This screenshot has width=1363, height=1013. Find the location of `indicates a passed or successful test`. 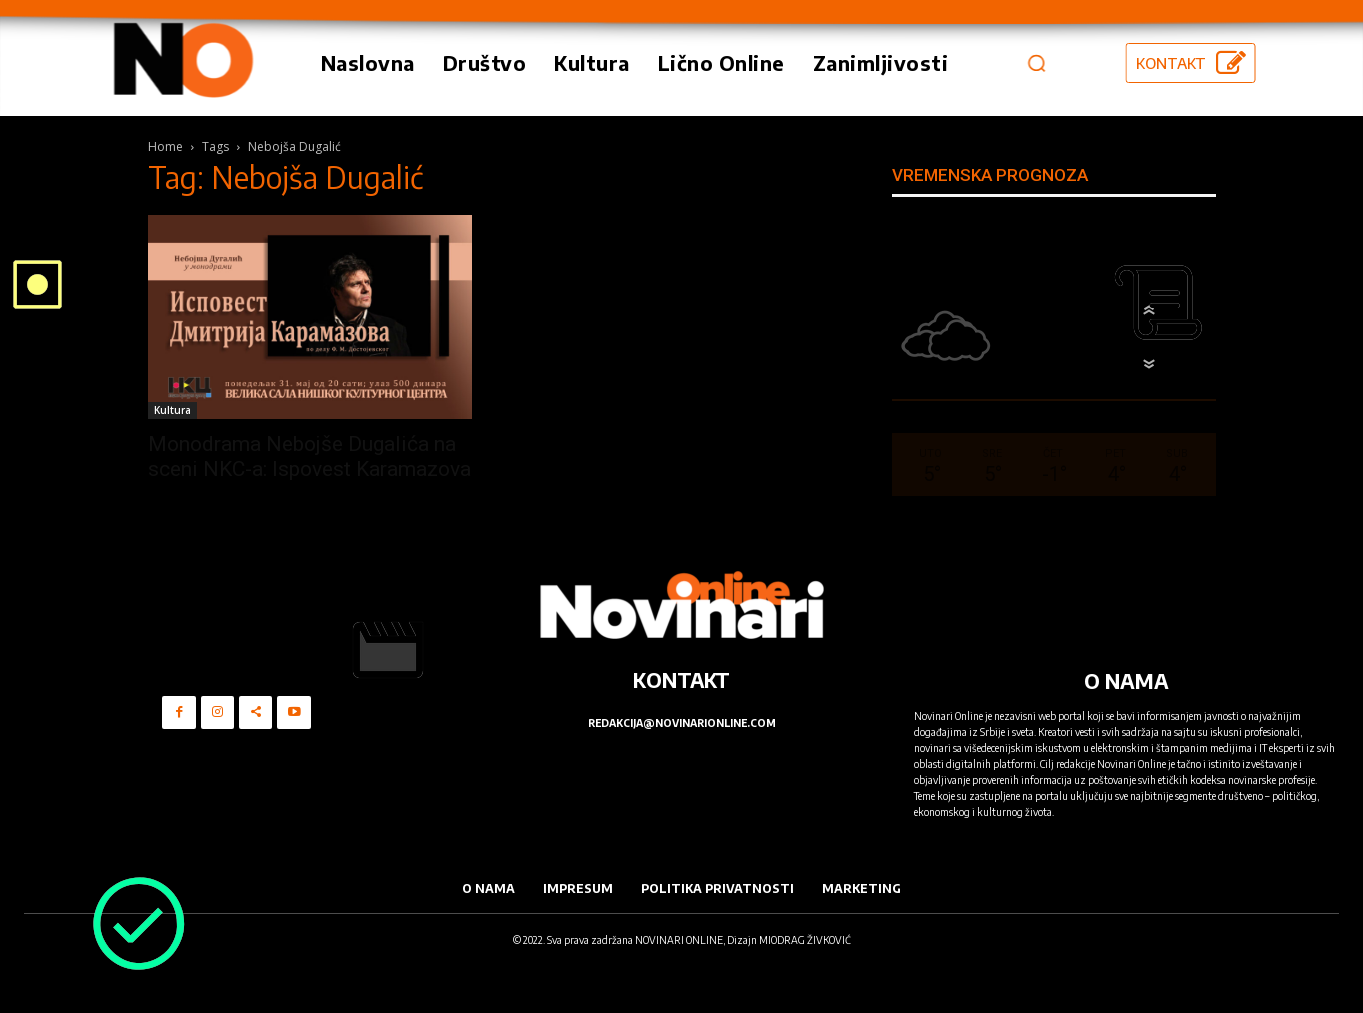

indicates a passed or successful test is located at coordinates (139, 923).